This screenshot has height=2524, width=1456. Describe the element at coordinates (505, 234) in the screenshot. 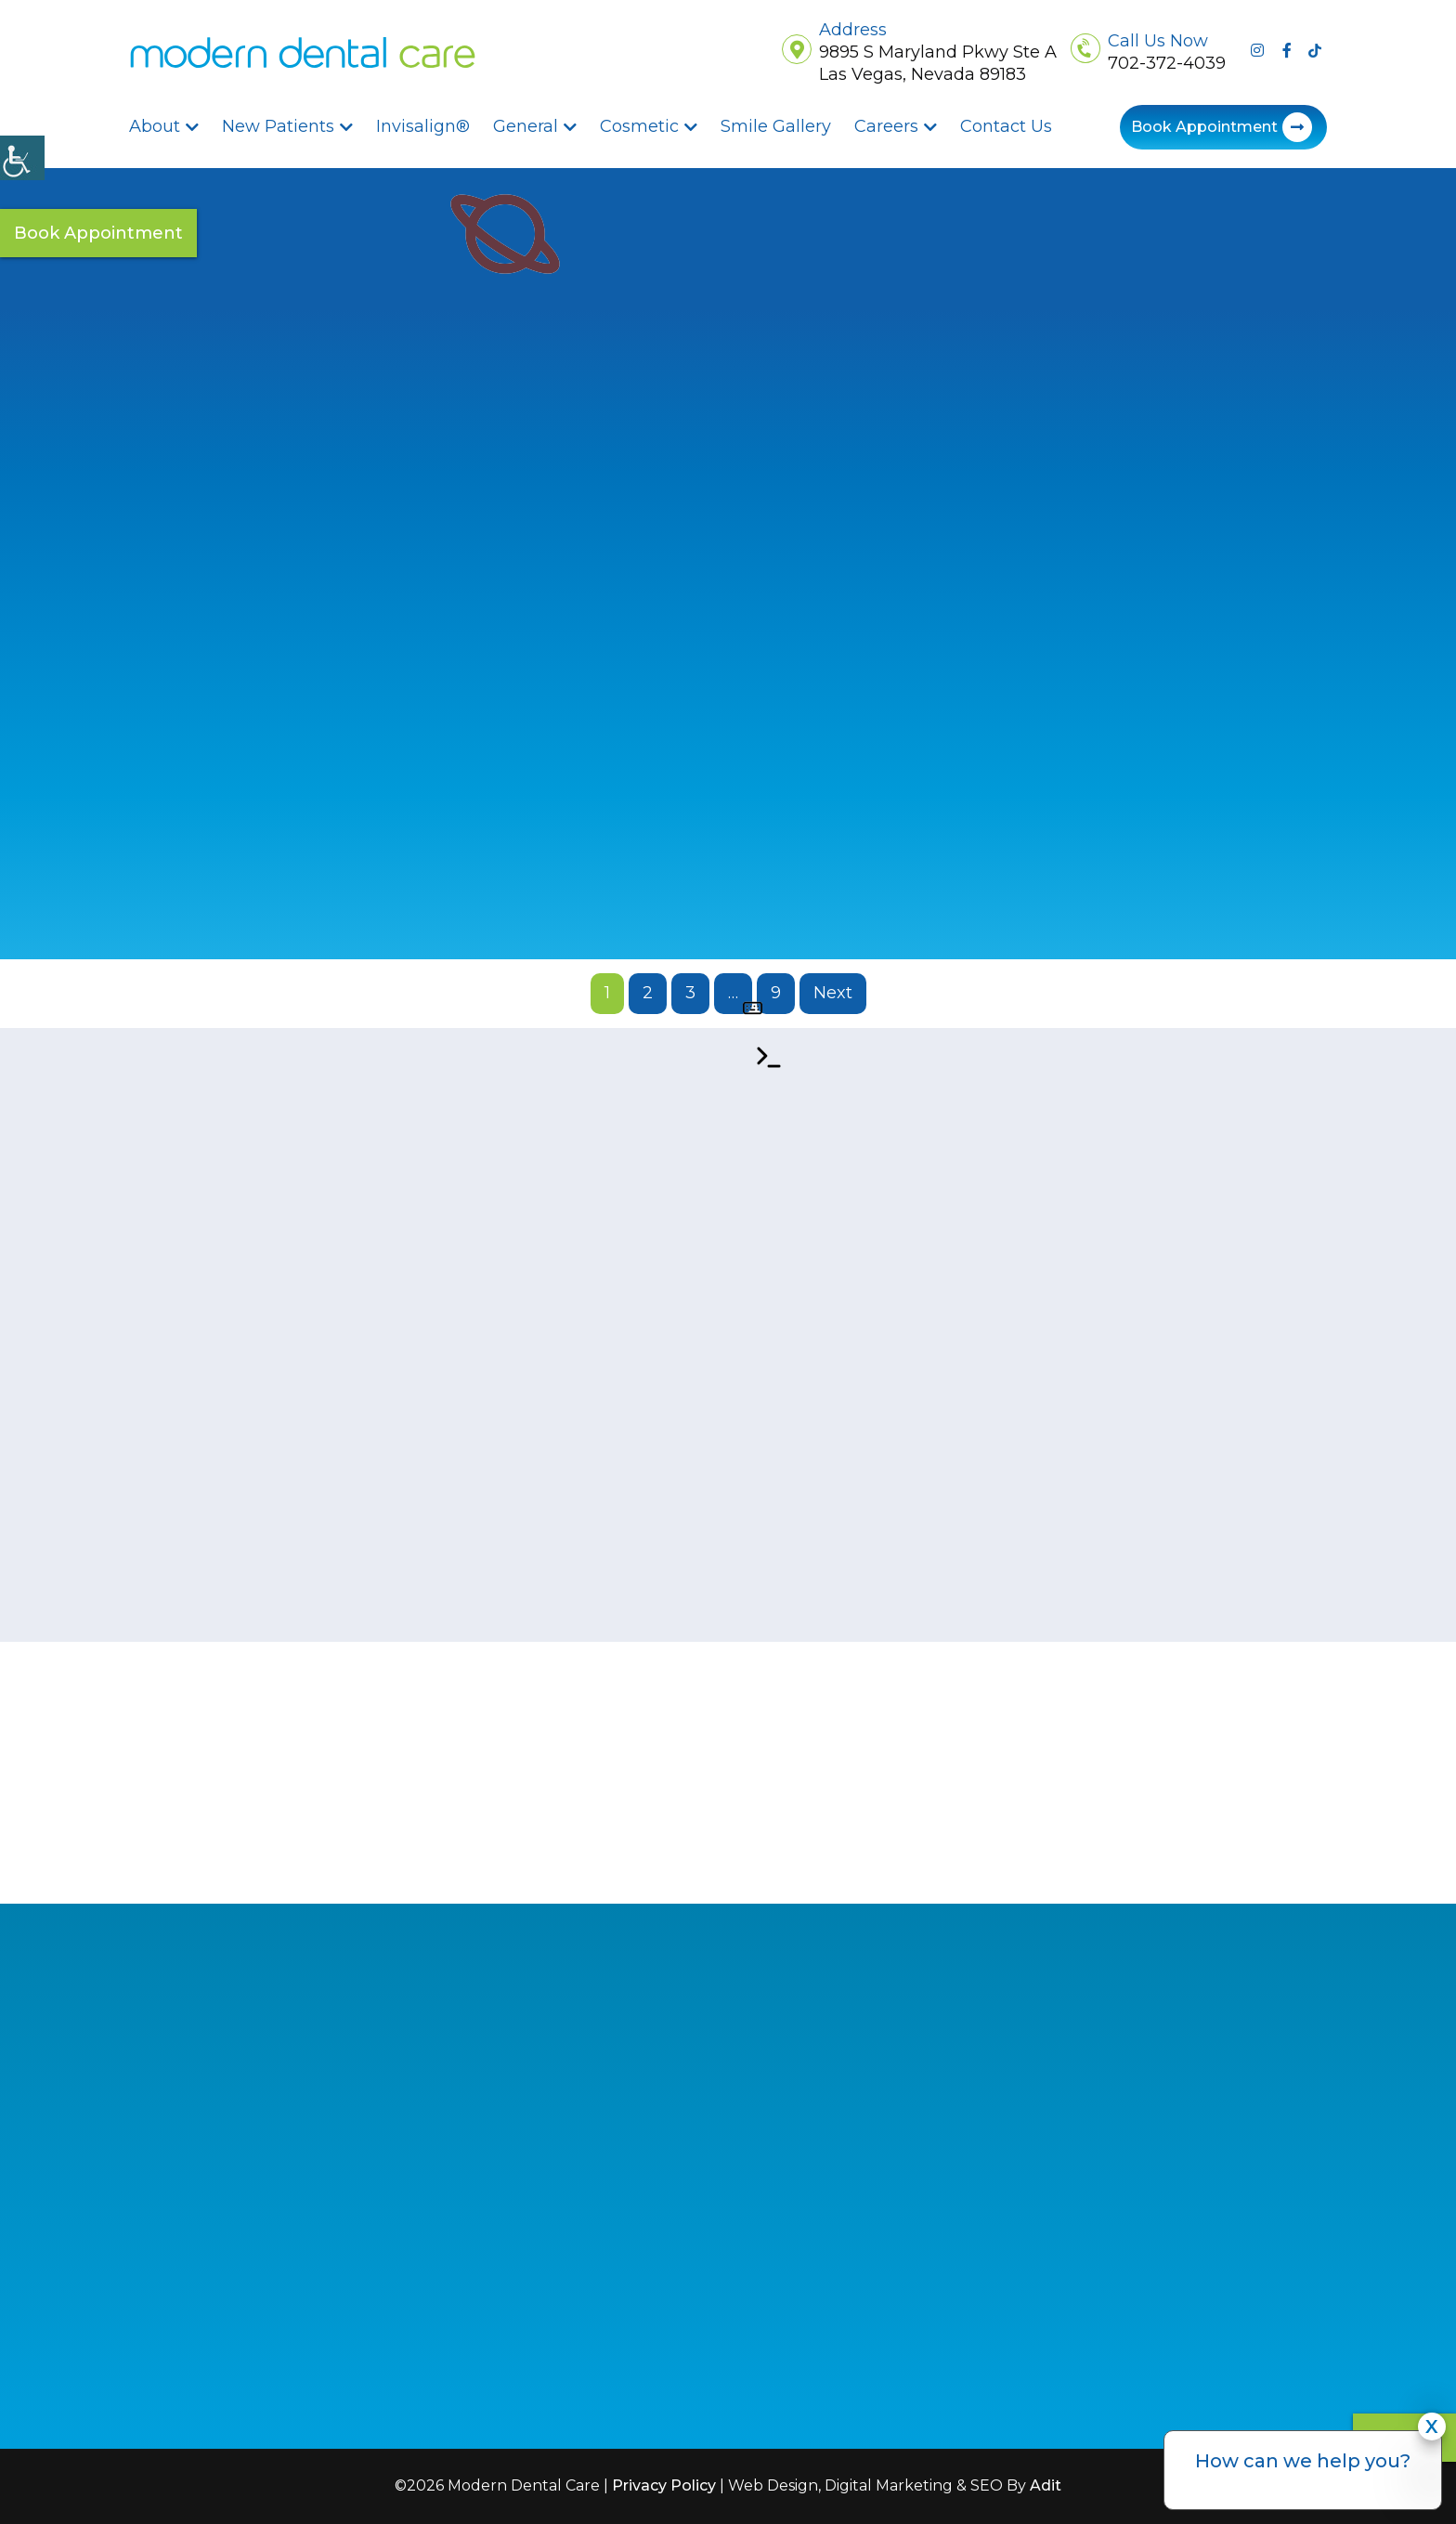

I see `explore global or worldwide content` at that location.